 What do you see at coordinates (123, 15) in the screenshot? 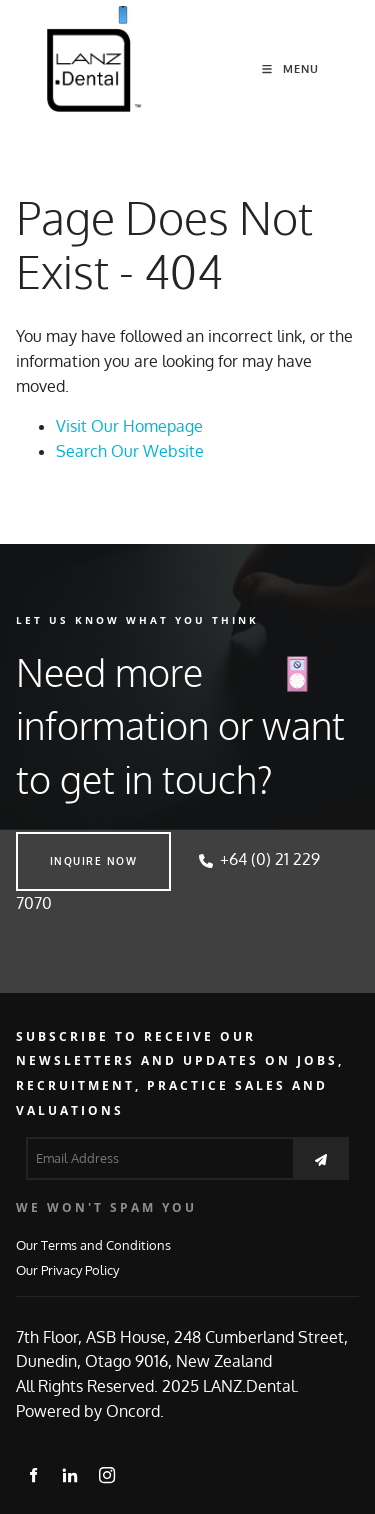
I see `iPhone 15 device icon` at bounding box center [123, 15].